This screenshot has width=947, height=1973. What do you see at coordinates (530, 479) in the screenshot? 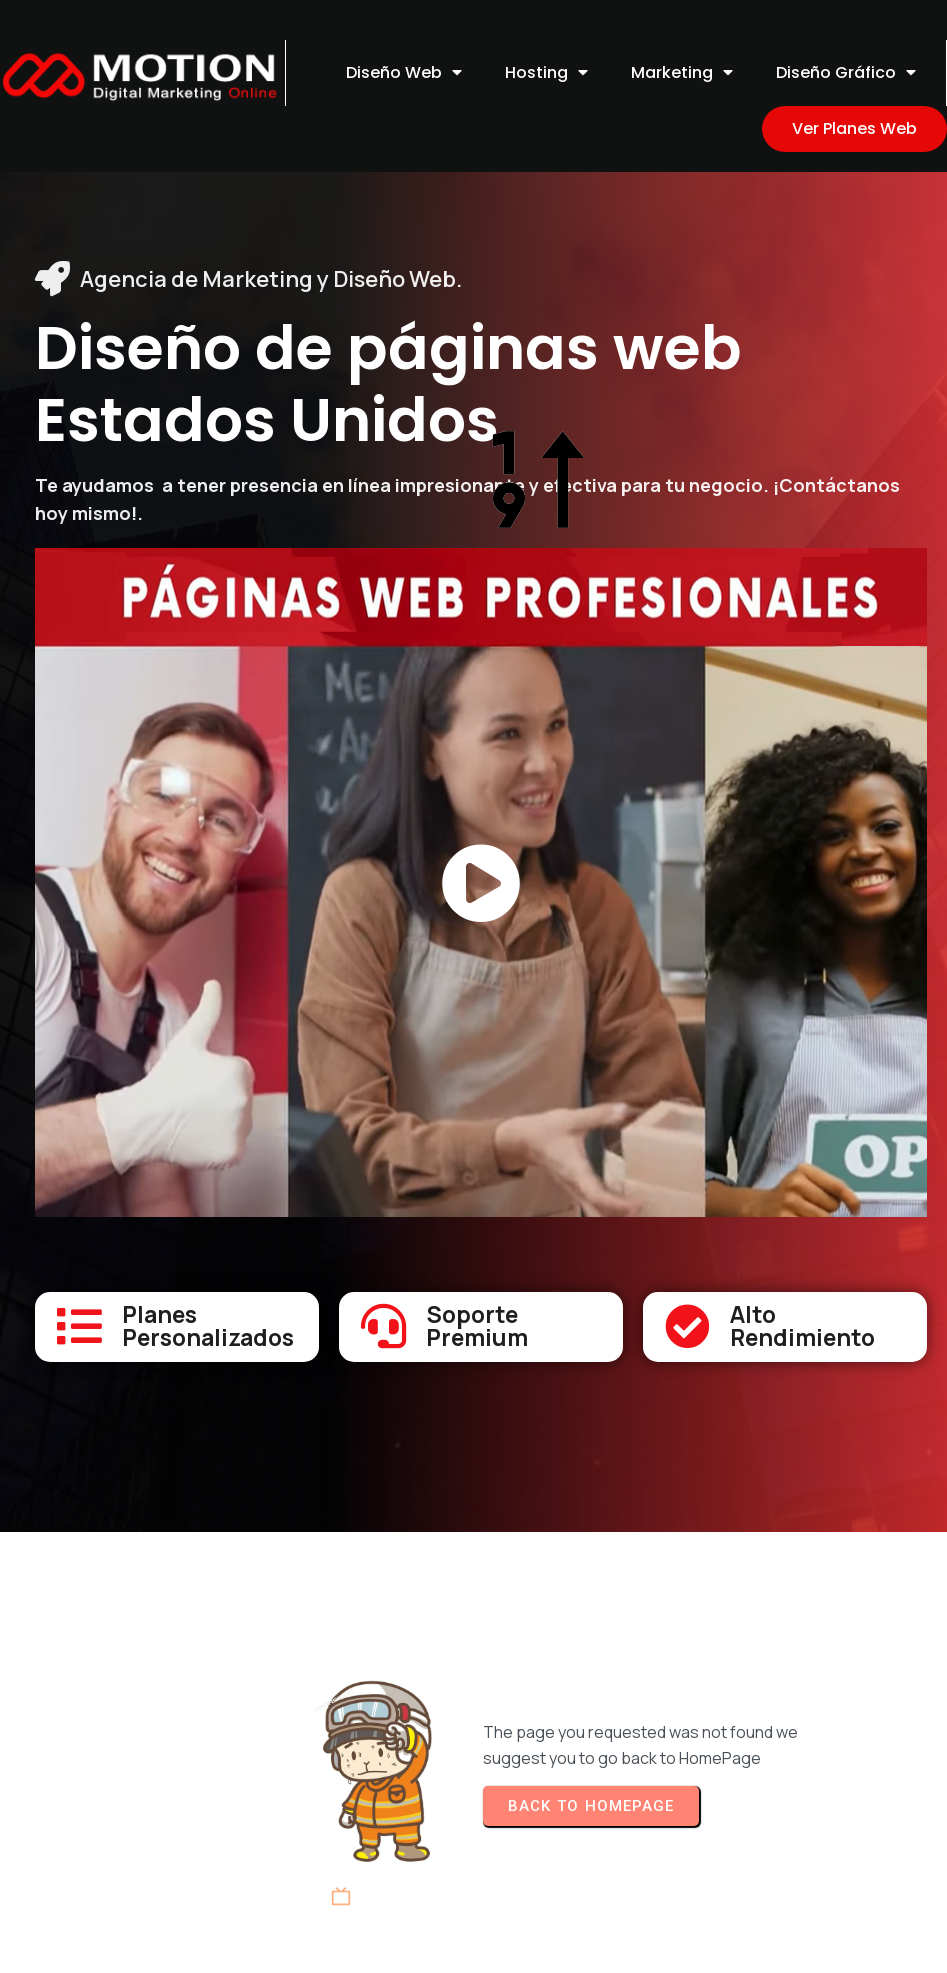
I see `sort numbers in descending order` at bounding box center [530, 479].